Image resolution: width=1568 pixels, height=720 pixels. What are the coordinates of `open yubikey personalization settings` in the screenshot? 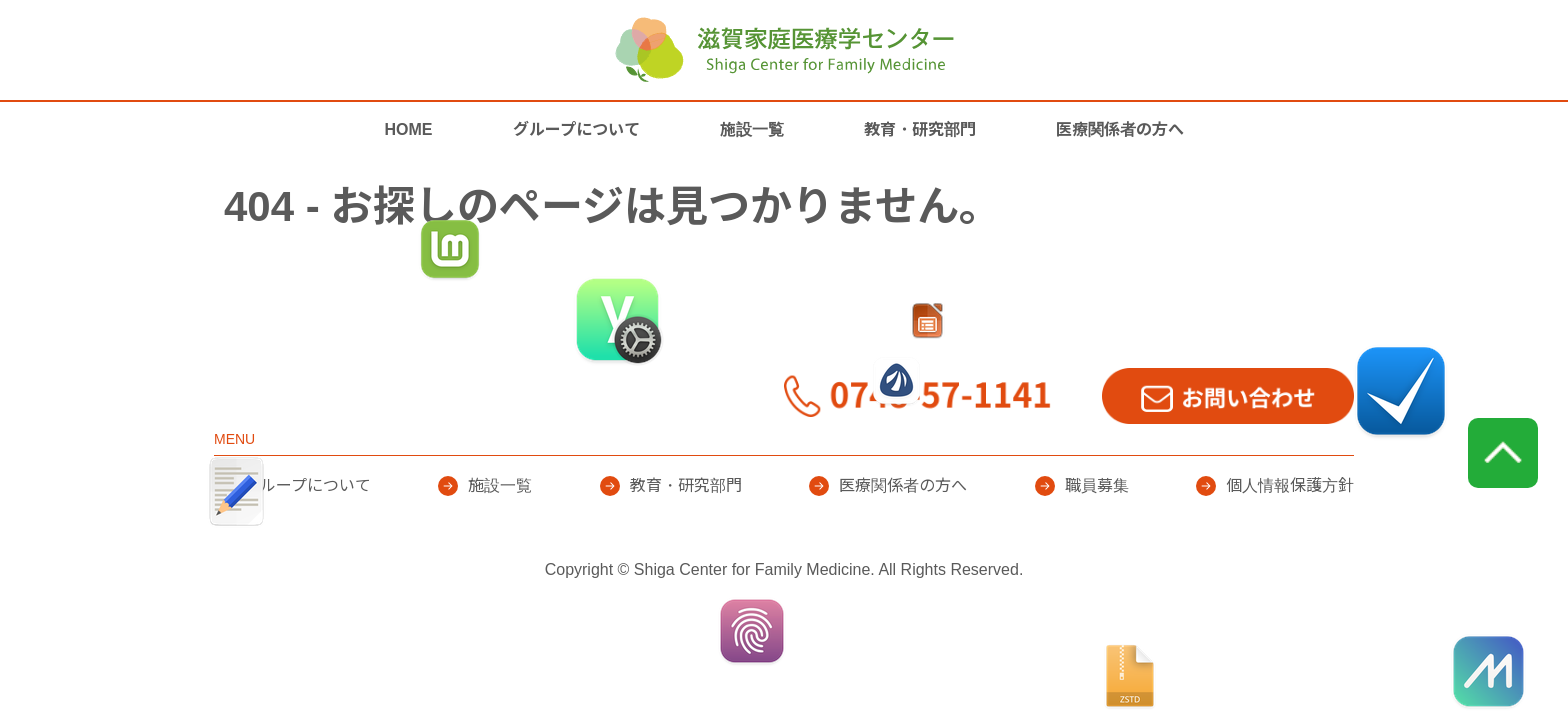 It's located at (617, 319).